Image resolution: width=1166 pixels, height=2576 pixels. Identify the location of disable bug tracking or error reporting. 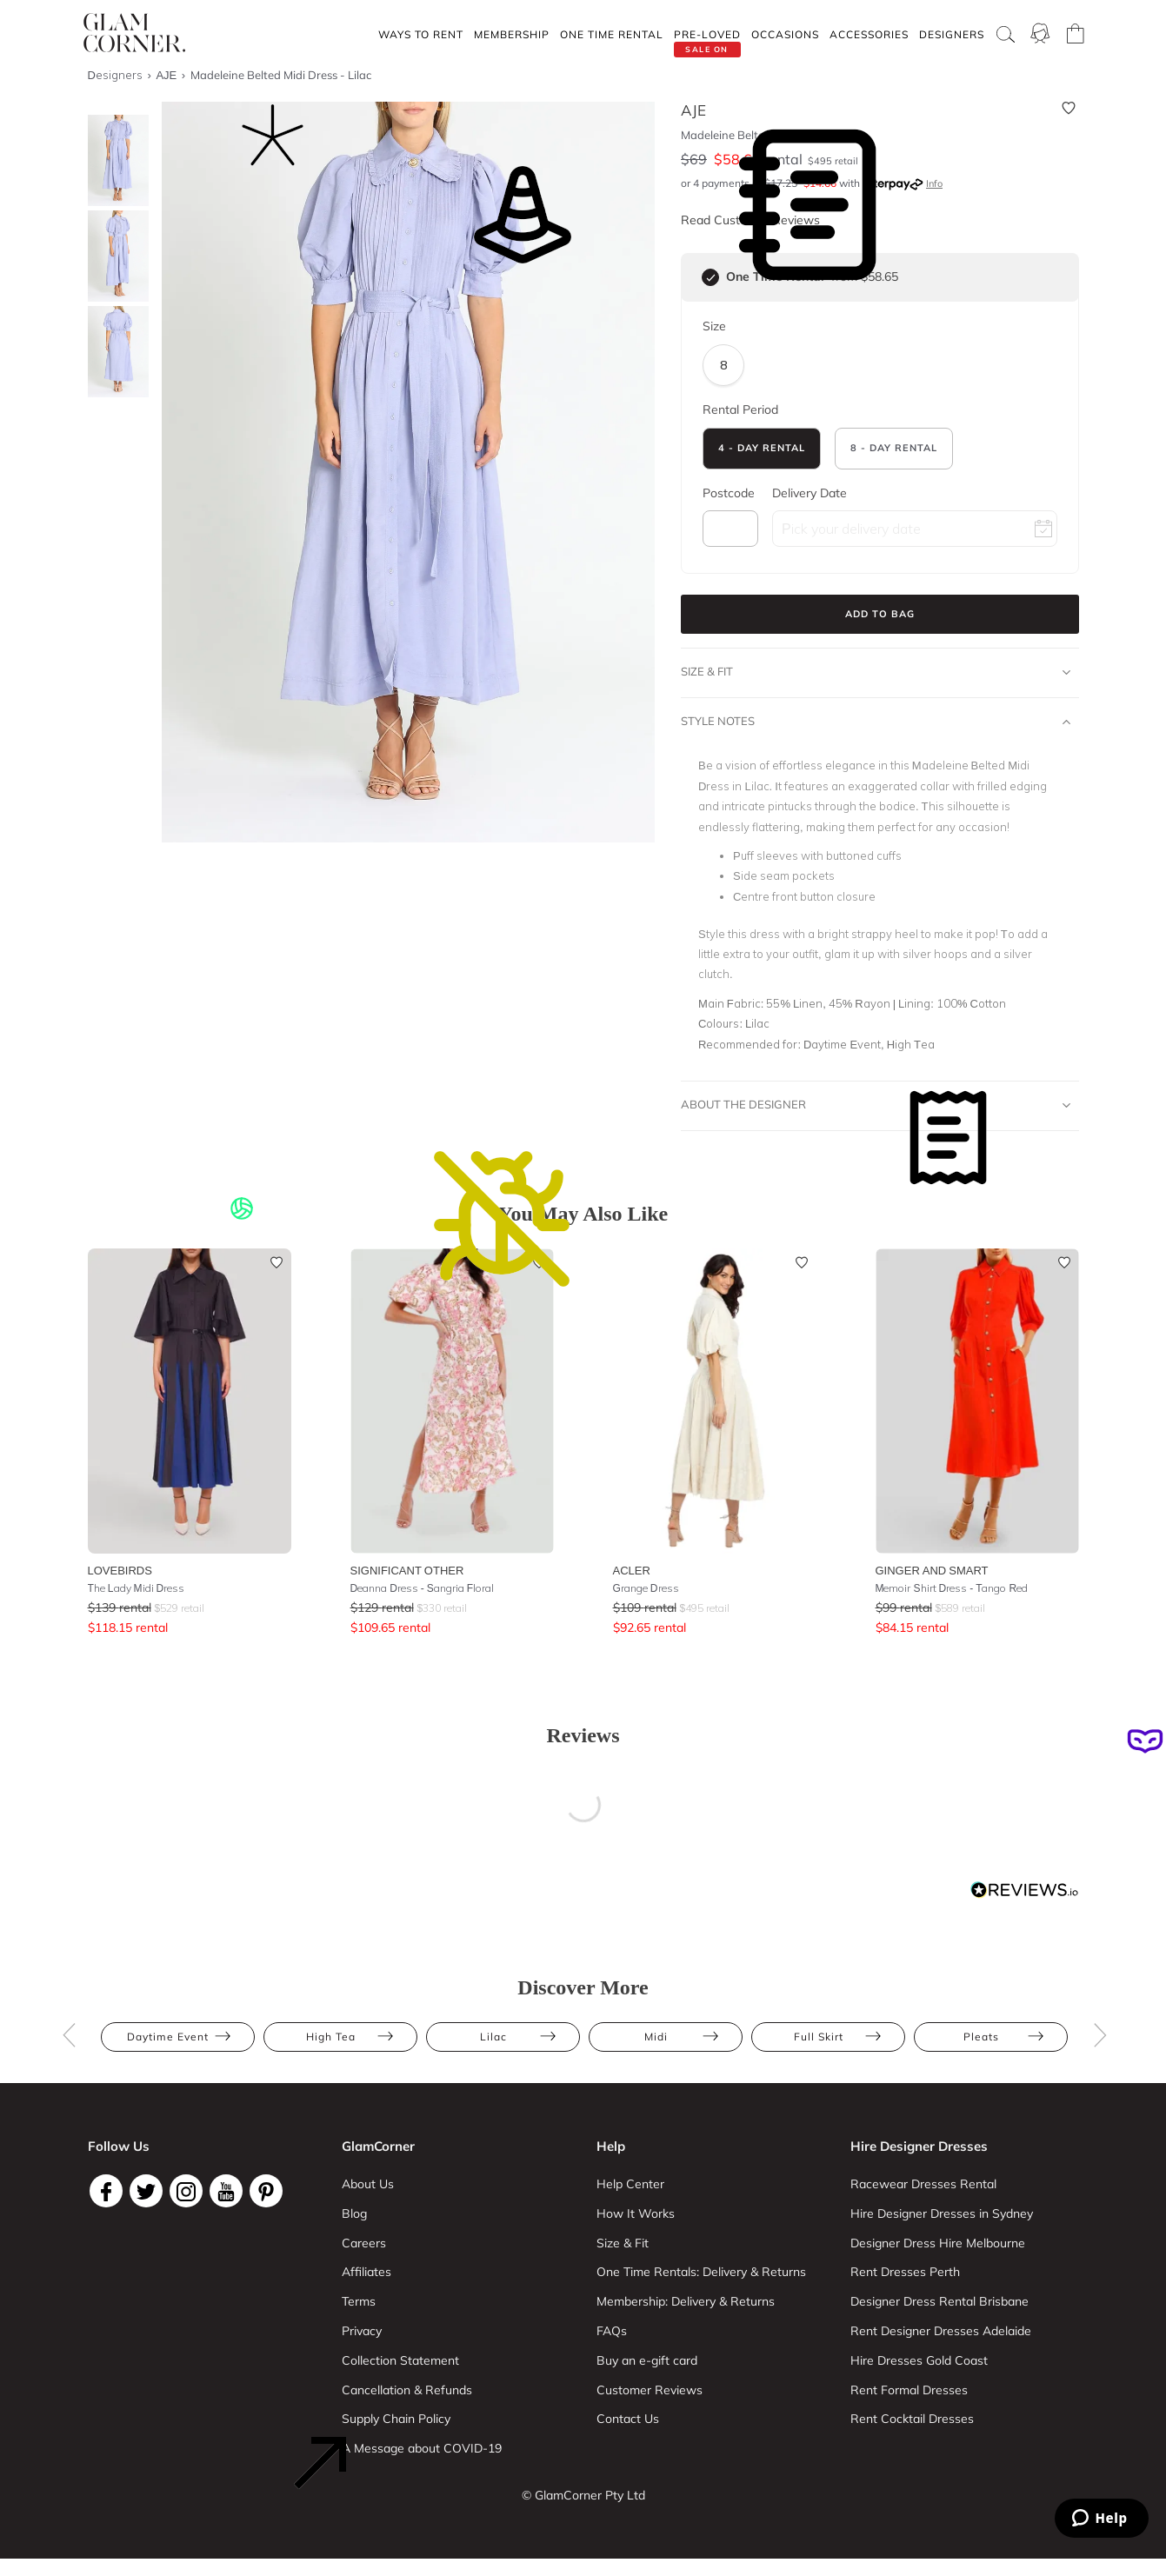
(502, 1219).